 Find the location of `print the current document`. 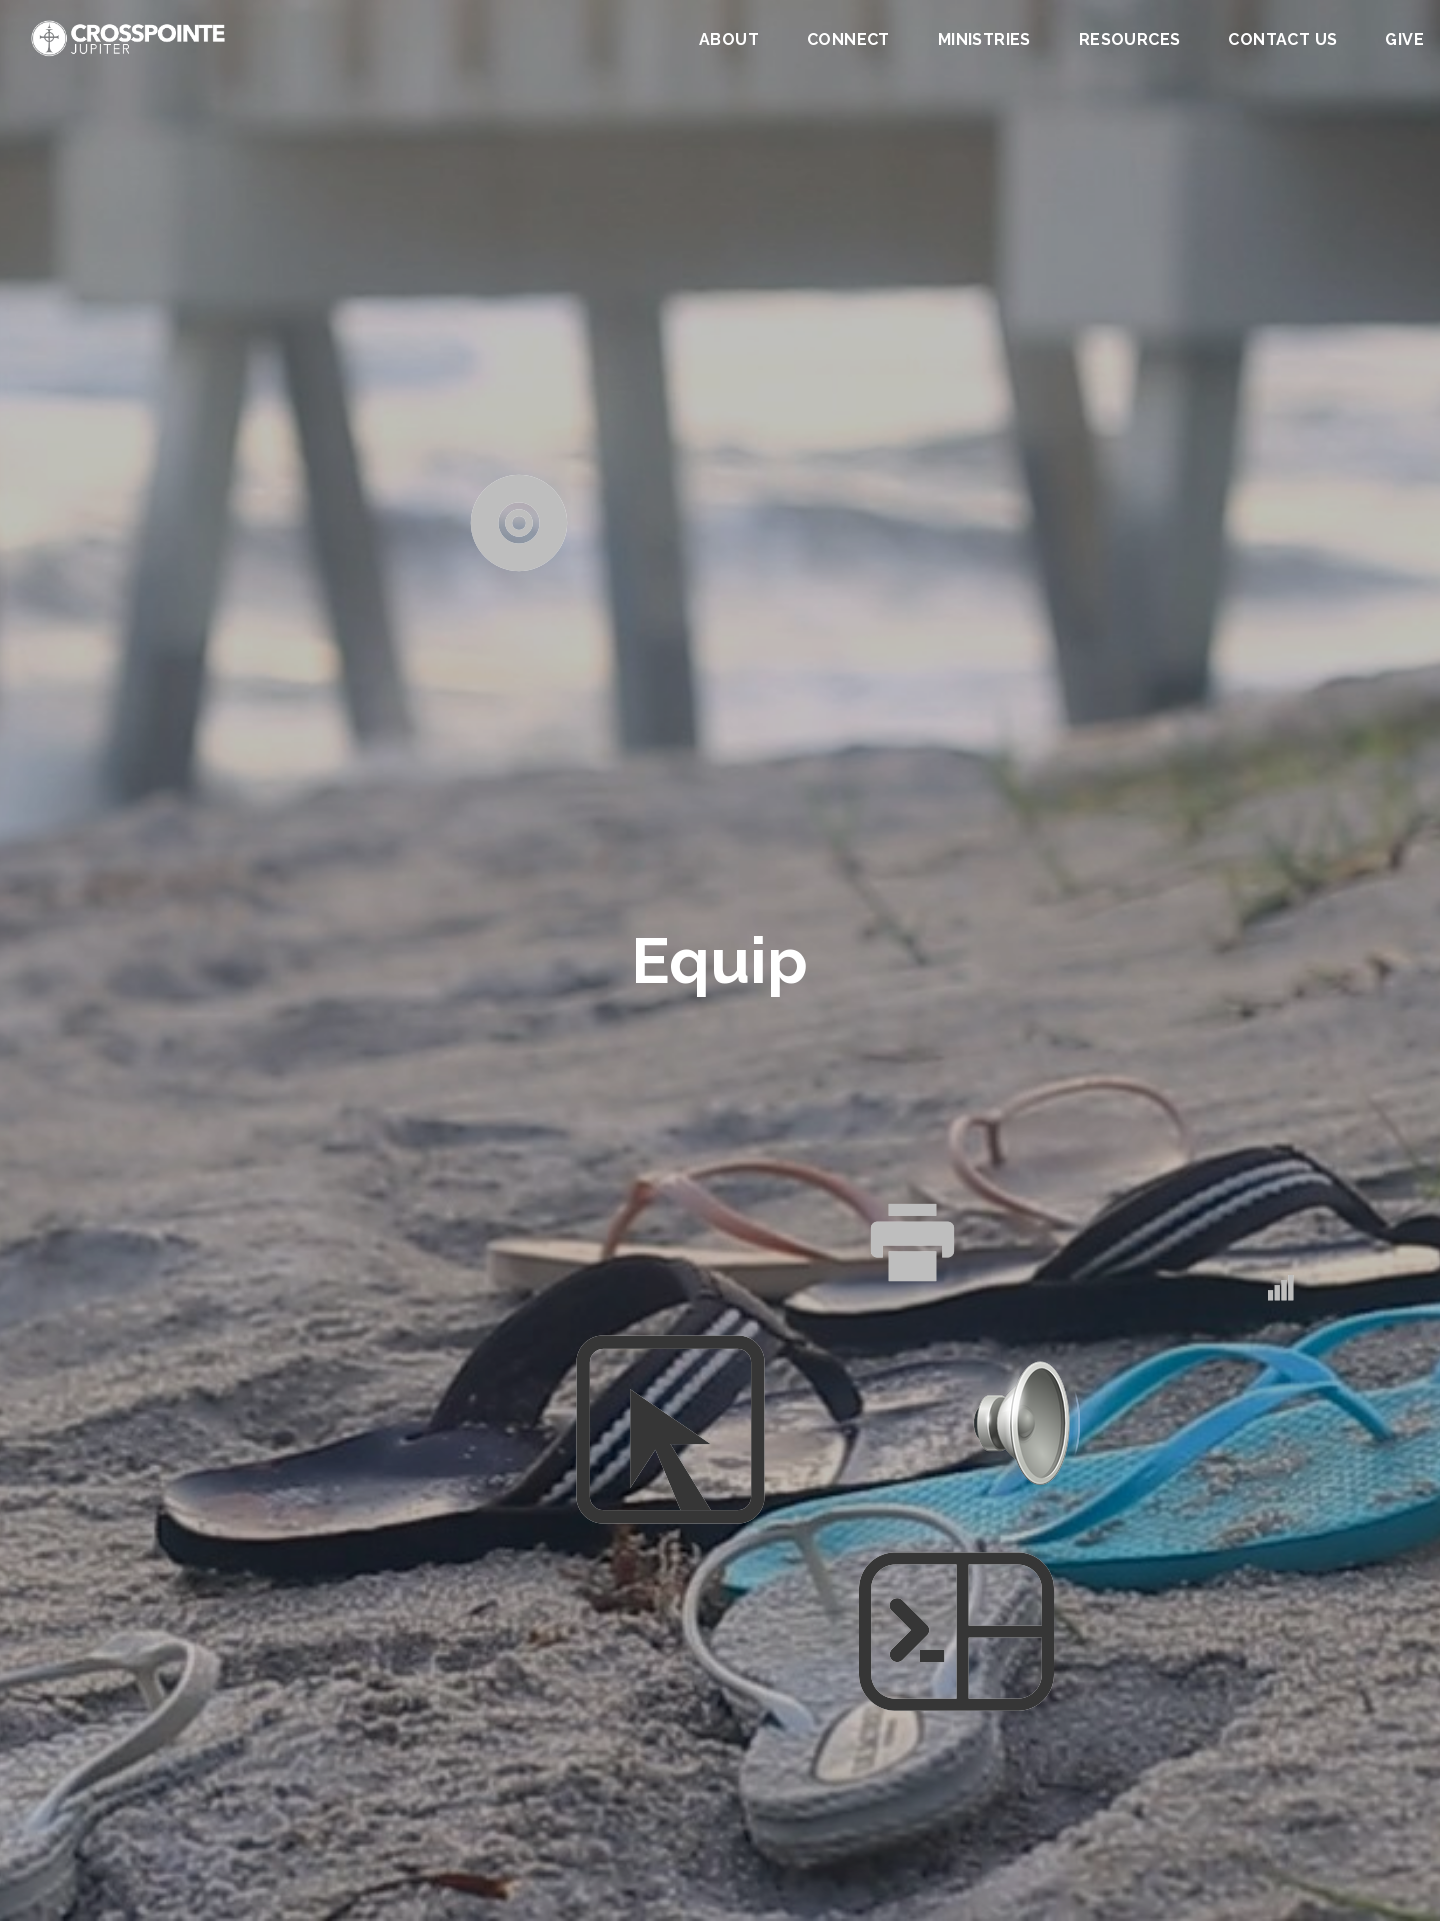

print the current document is located at coordinates (912, 1245).